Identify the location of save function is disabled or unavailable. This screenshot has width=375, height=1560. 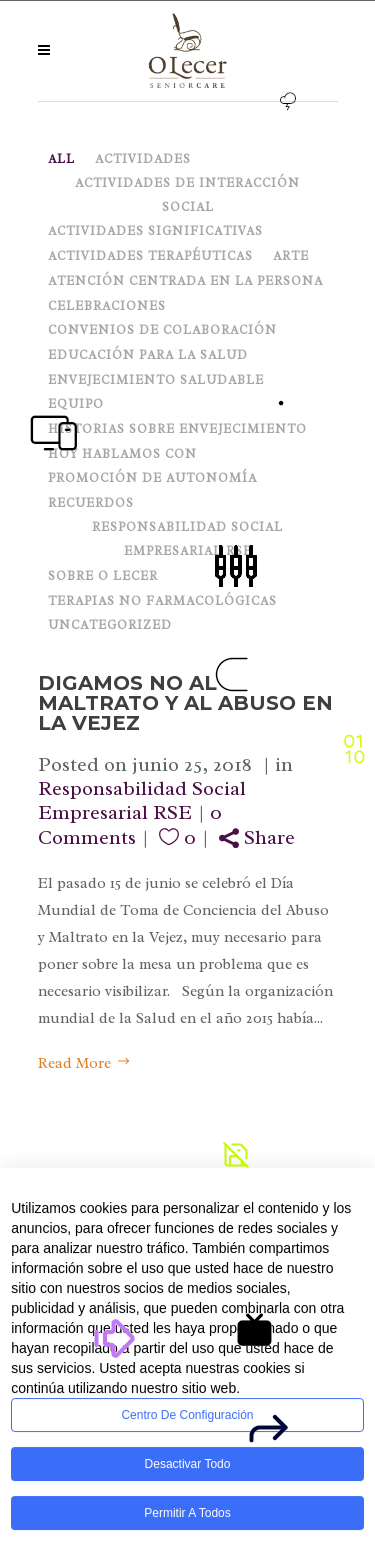
(236, 1155).